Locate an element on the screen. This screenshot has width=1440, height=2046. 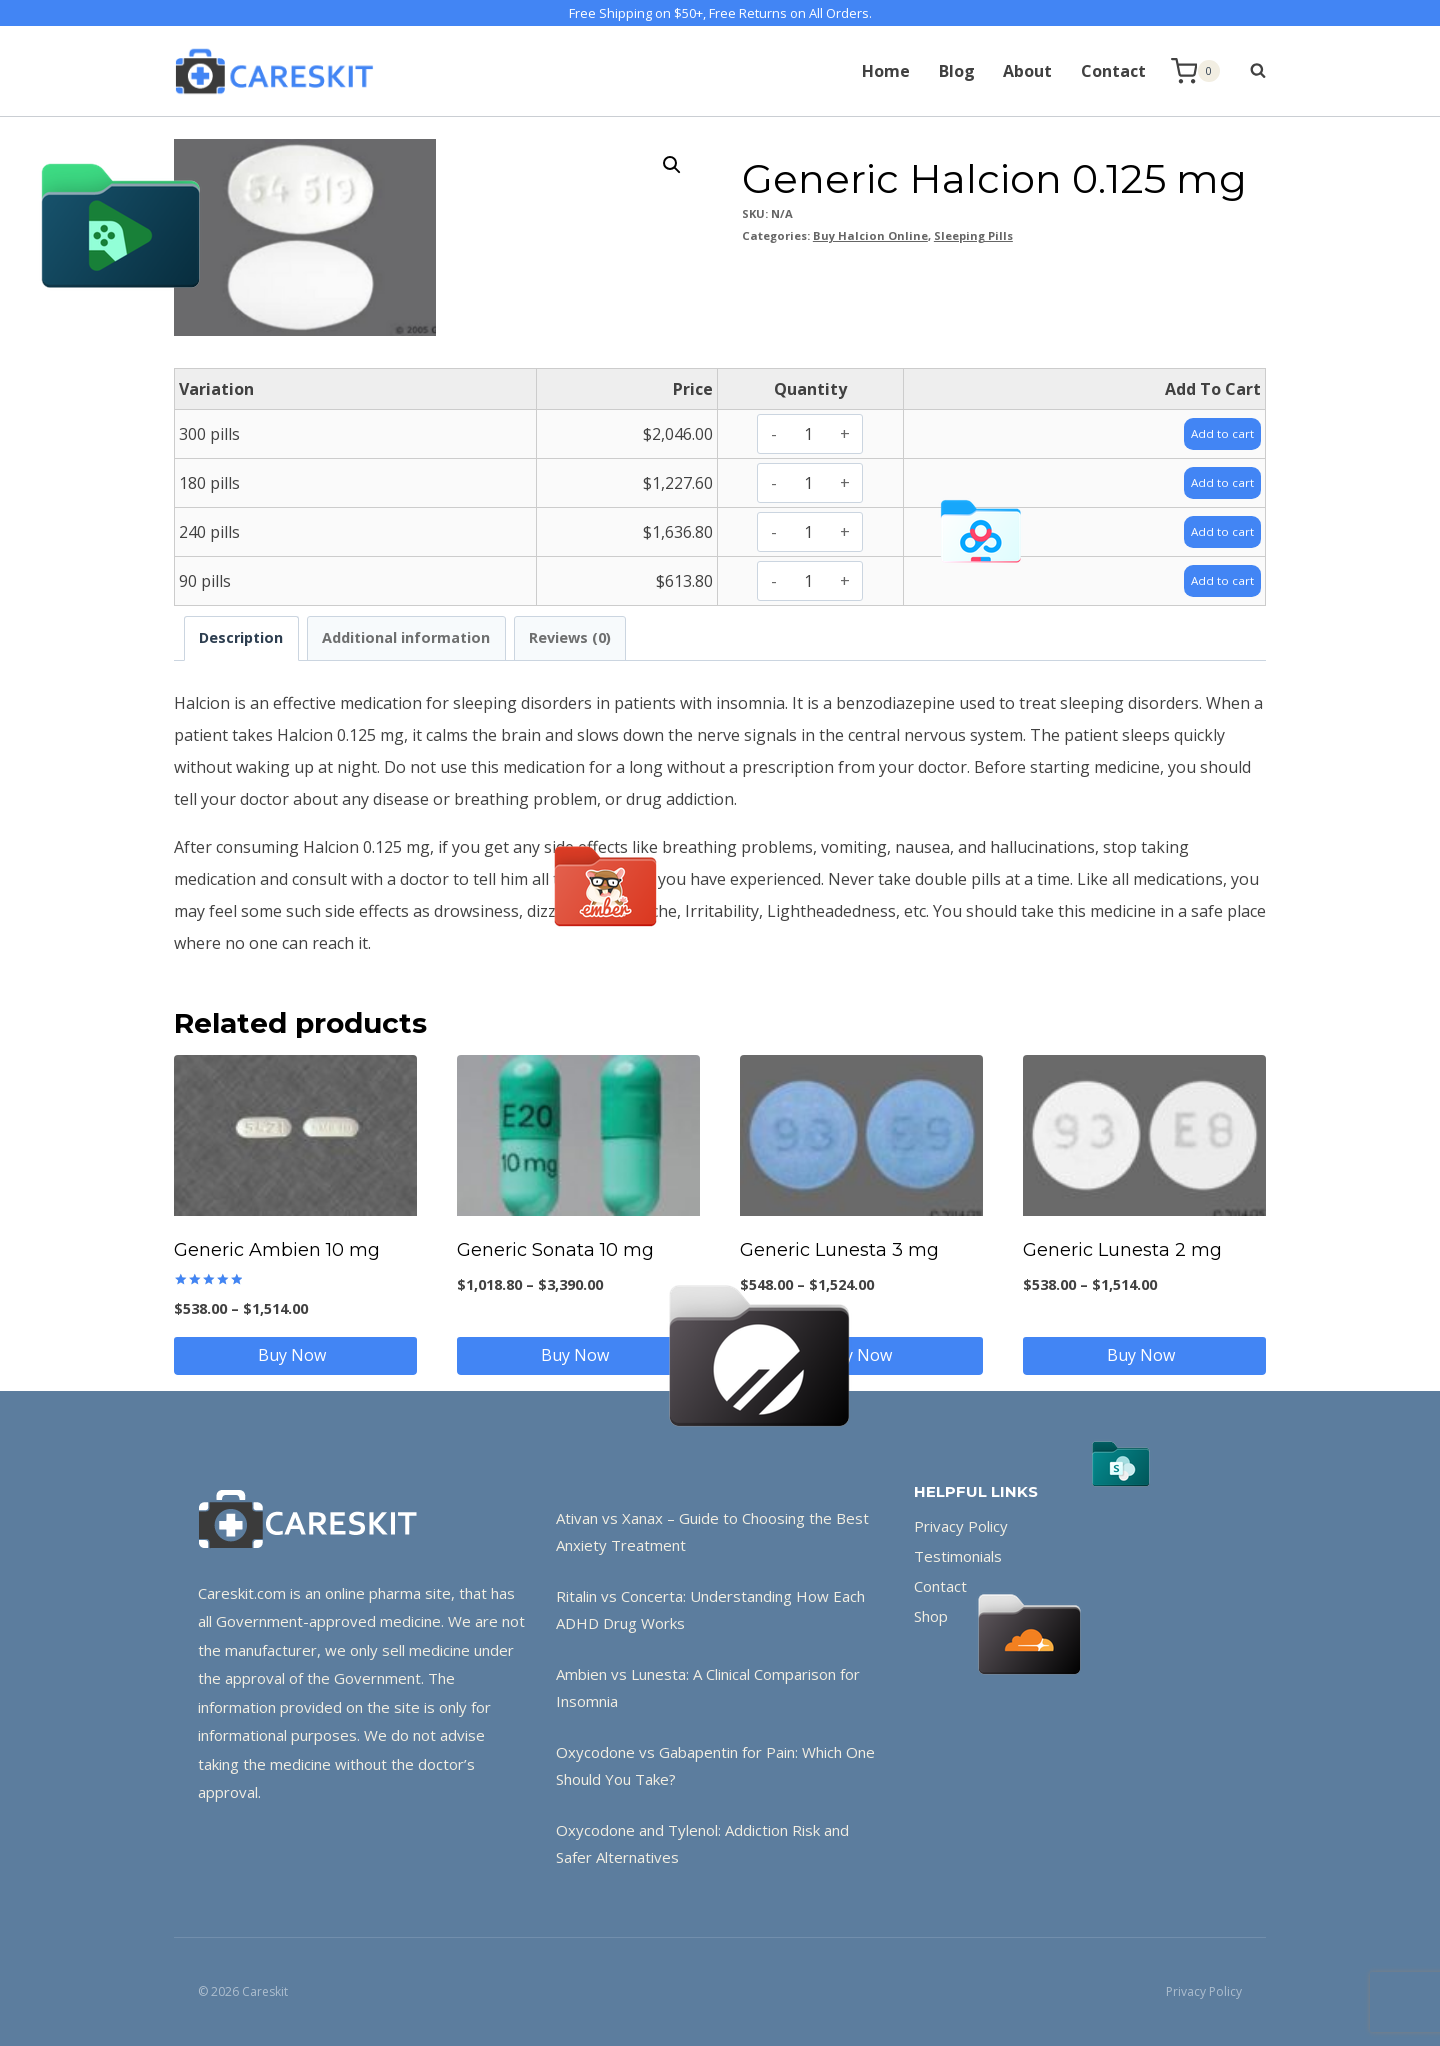
folder containing Ember.js project files is located at coordinates (605, 889).